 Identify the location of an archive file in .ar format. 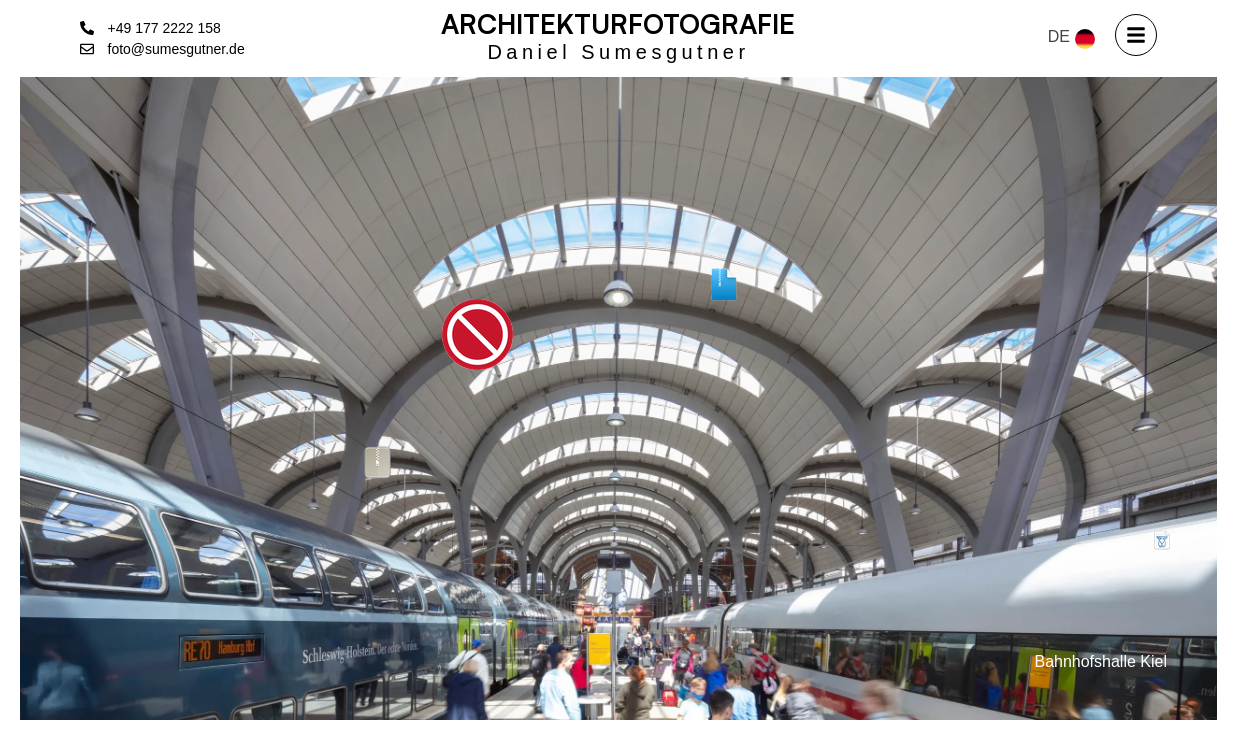
(724, 285).